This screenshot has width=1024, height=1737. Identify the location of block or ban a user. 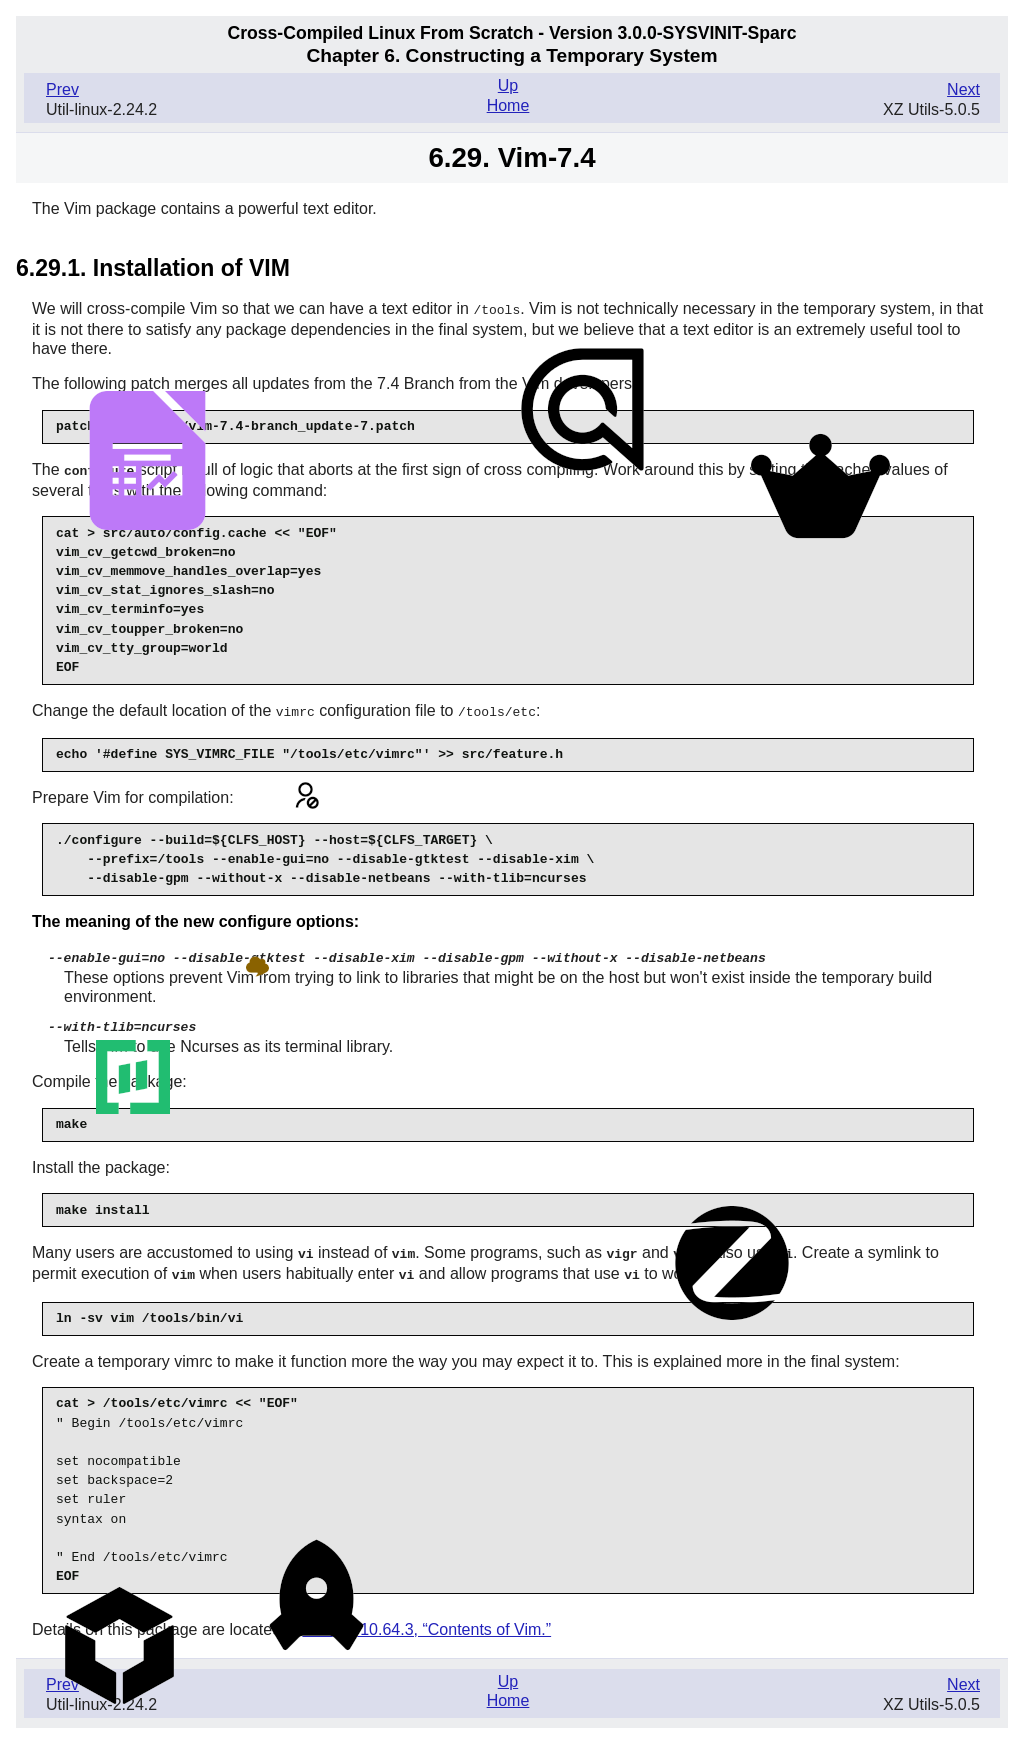
(305, 795).